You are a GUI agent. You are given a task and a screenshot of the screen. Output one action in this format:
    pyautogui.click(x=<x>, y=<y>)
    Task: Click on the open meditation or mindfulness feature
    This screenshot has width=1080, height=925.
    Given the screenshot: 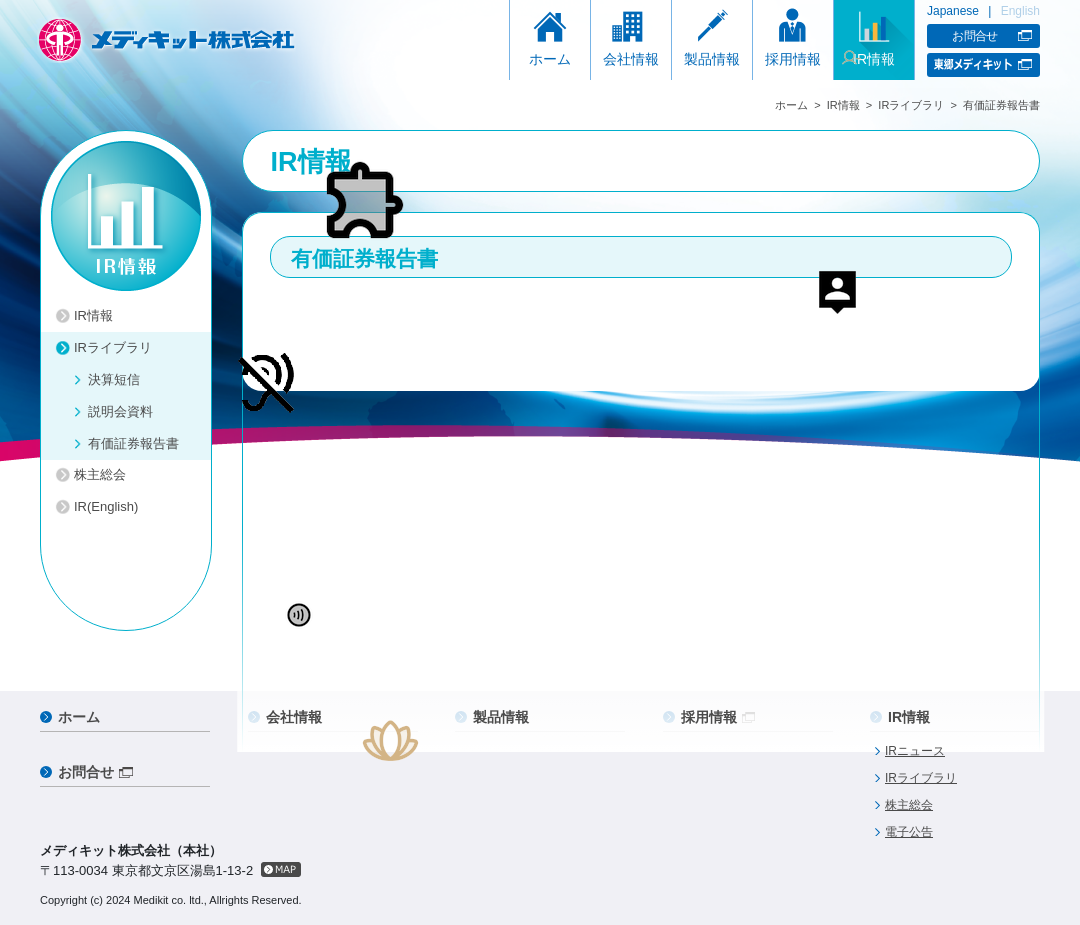 What is the action you would take?
    pyautogui.click(x=390, y=742)
    